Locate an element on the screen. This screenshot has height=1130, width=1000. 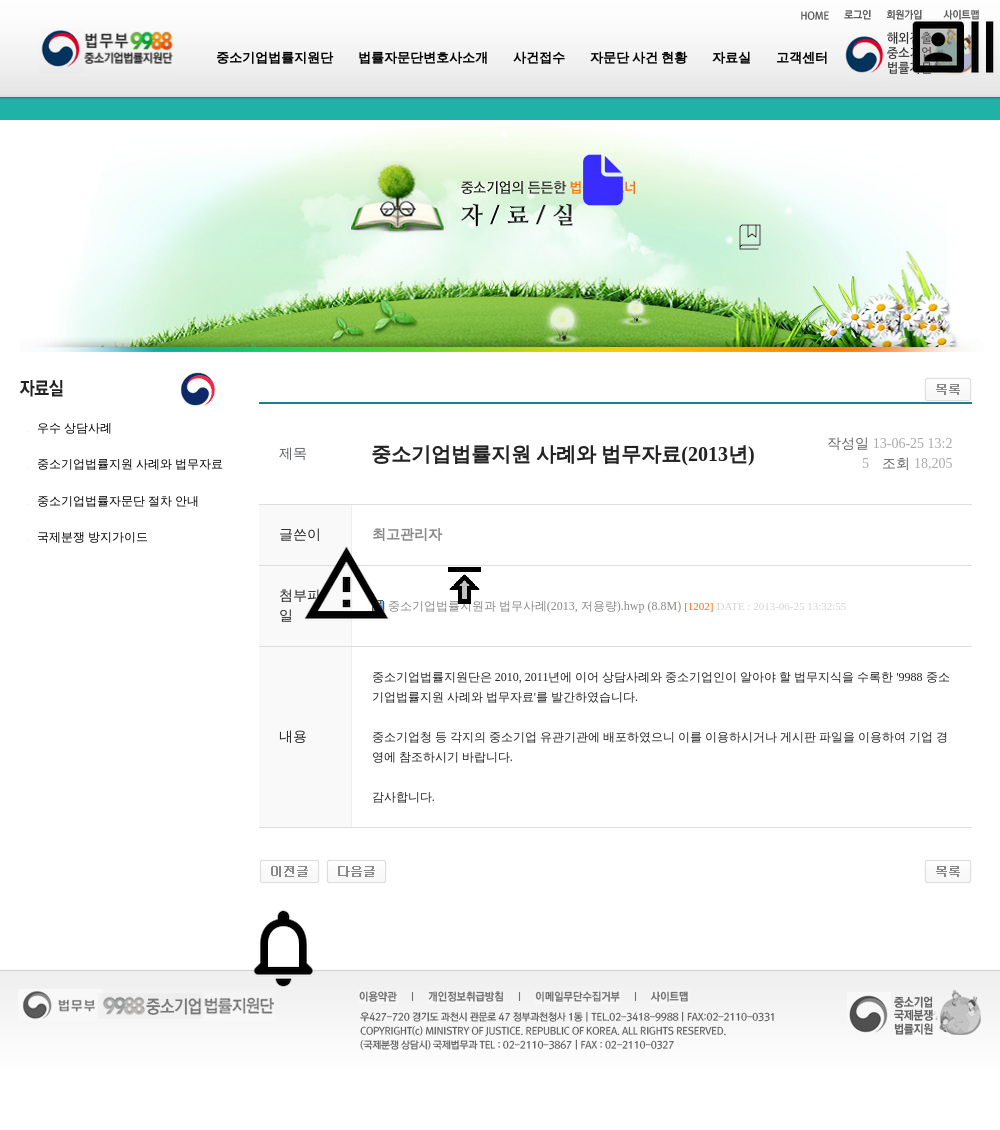
access your bookmarked reading list is located at coordinates (750, 237).